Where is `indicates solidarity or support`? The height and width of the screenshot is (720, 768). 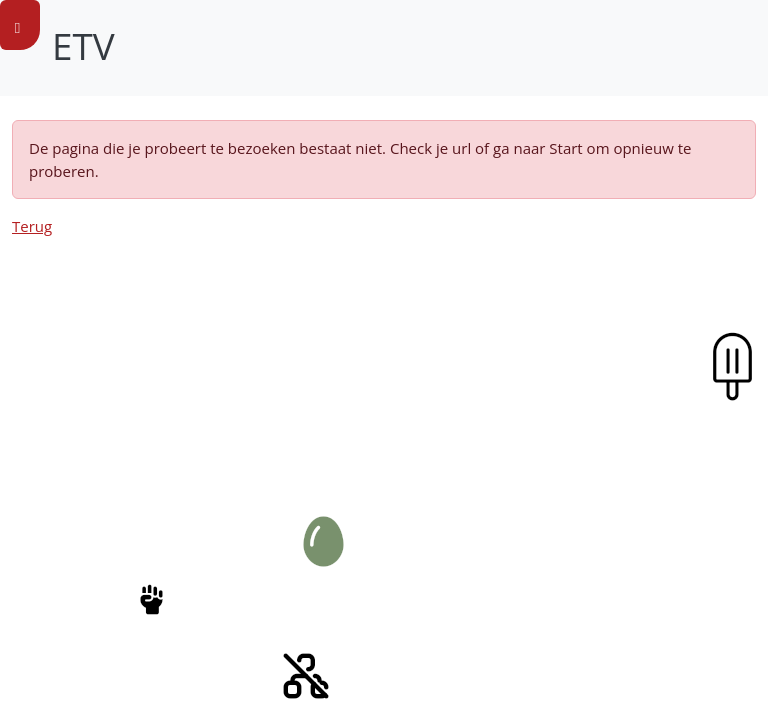 indicates solidarity or support is located at coordinates (151, 599).